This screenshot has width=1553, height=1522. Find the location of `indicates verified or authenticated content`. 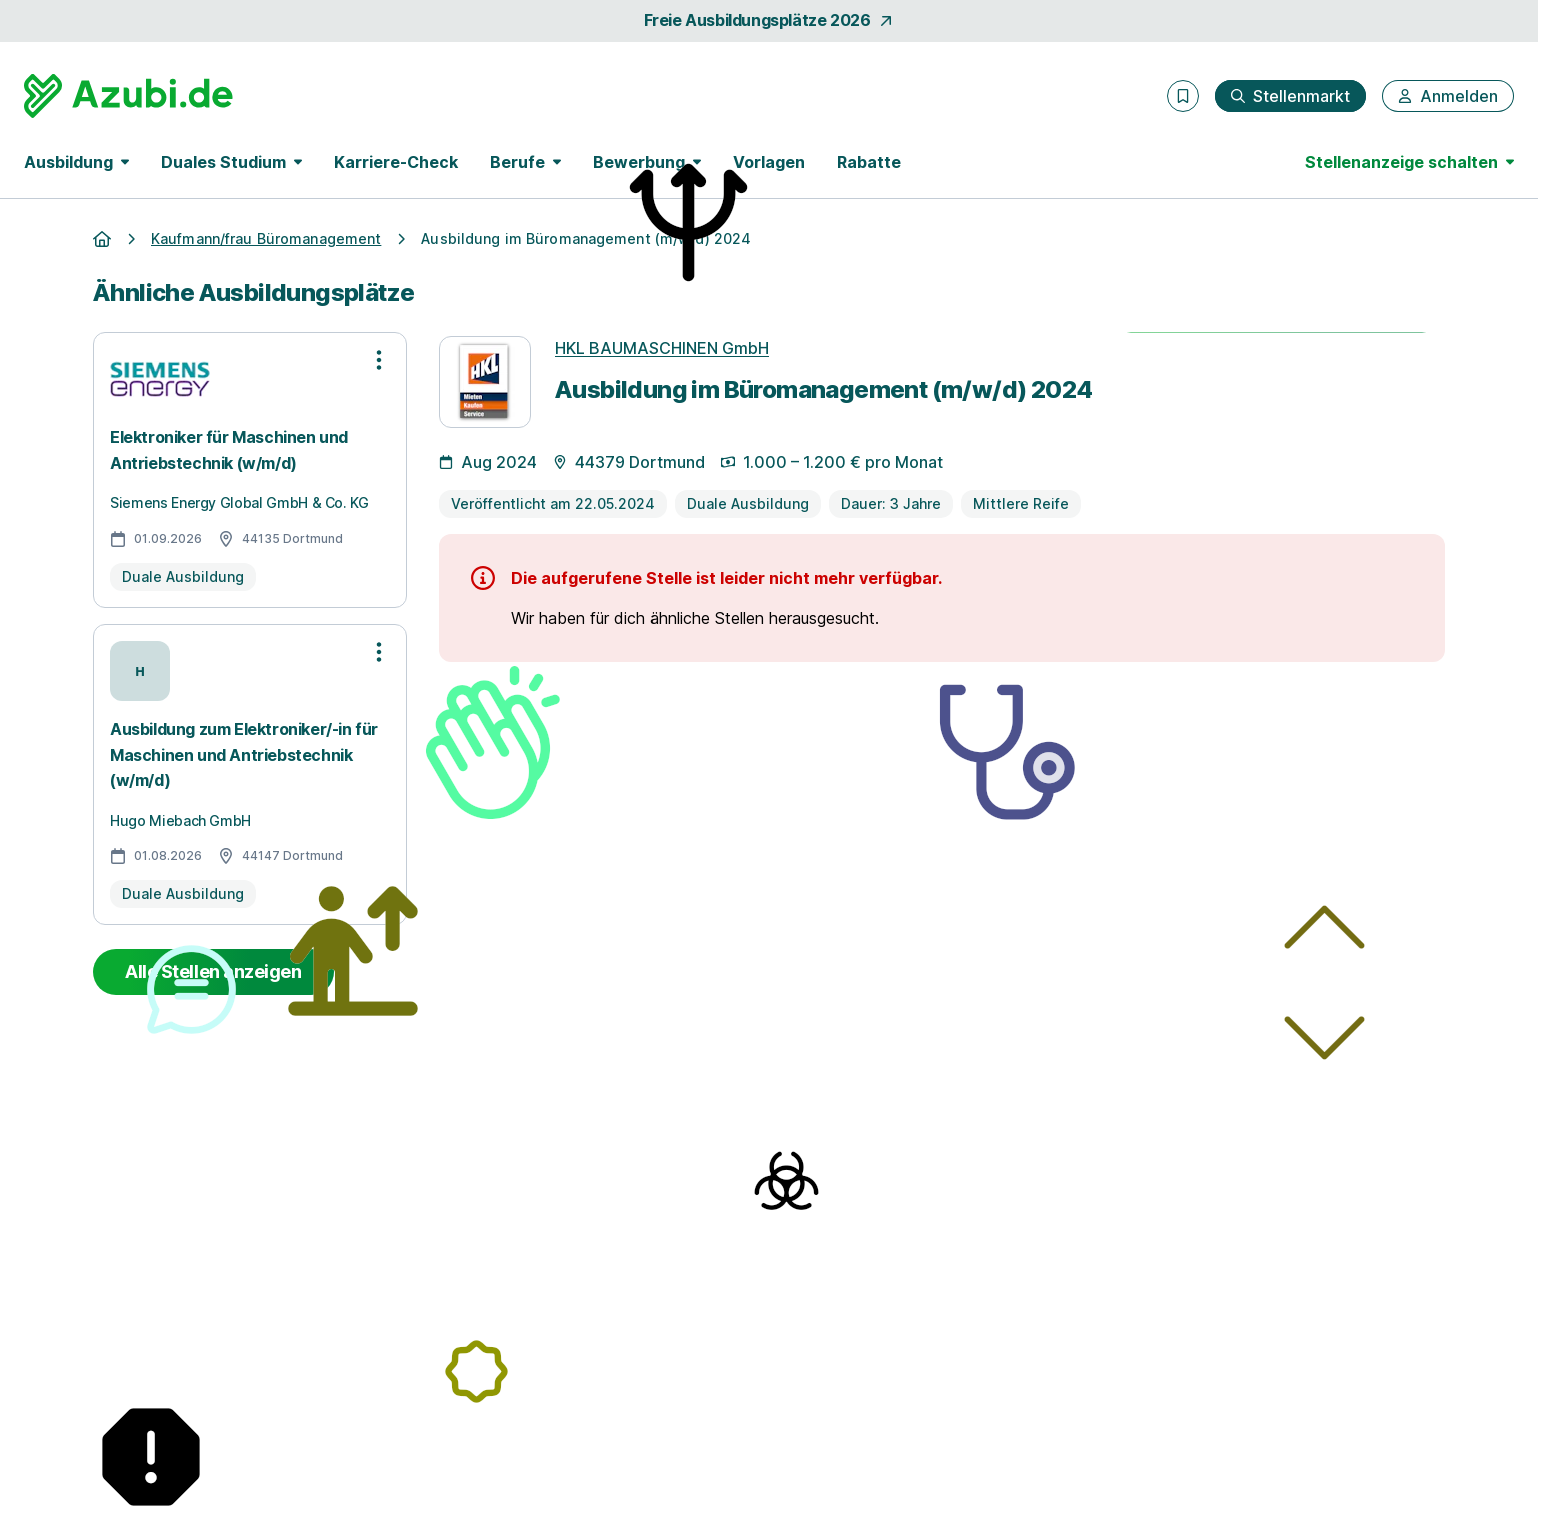

indicates verified or authenticated content is located at coordinates (476, 1371).